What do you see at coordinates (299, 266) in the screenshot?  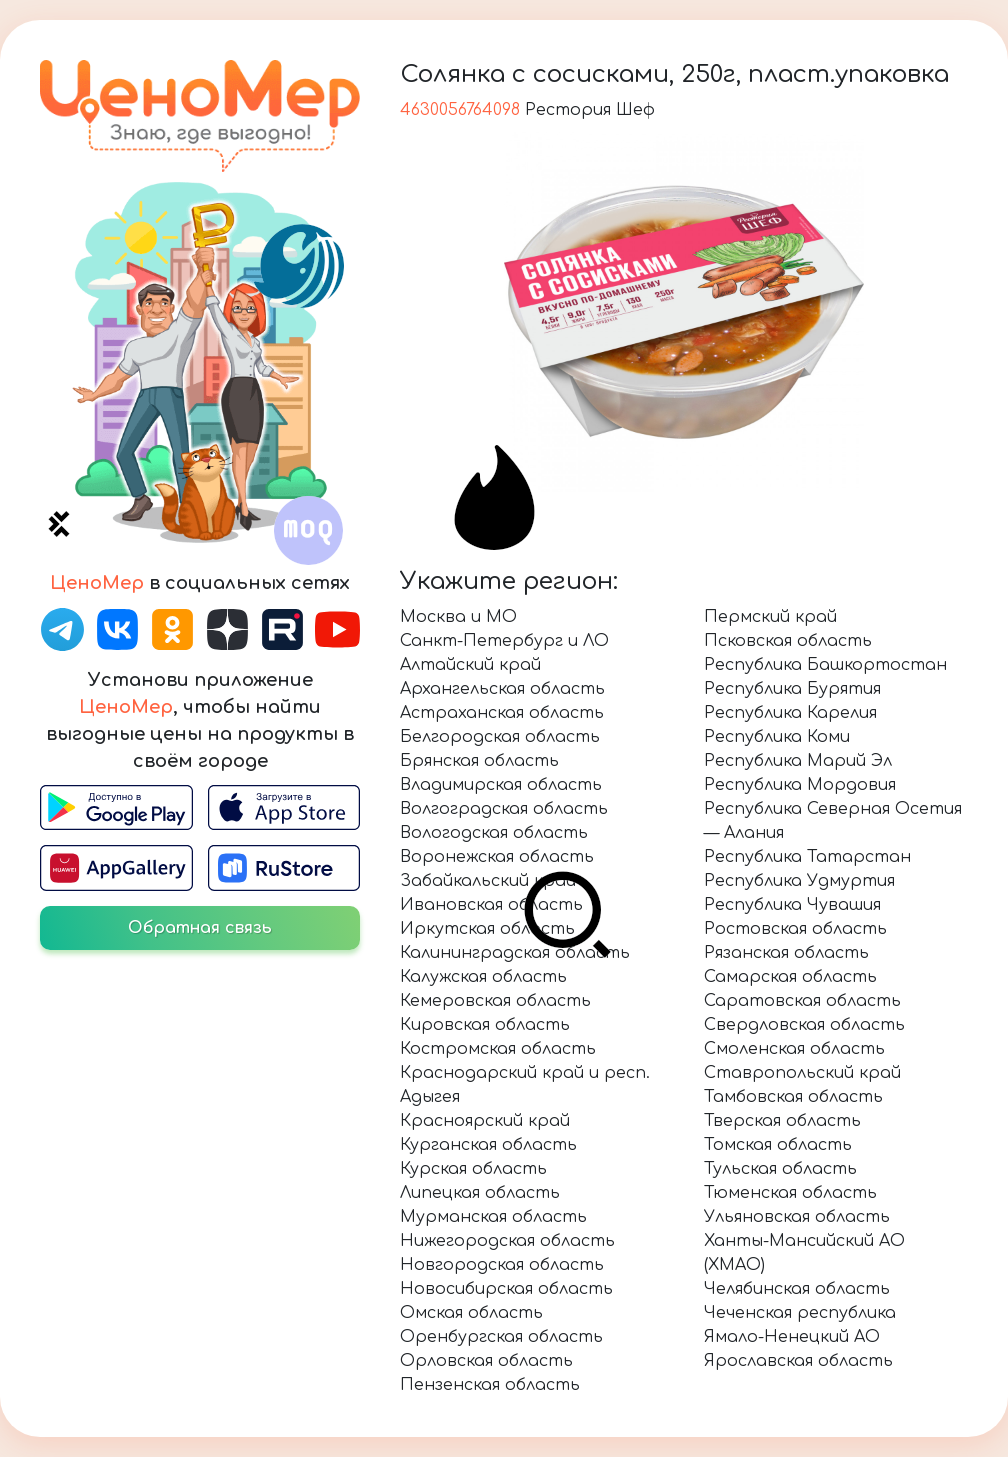 I see `sonar brand logo` at bounding box center [299, 266].